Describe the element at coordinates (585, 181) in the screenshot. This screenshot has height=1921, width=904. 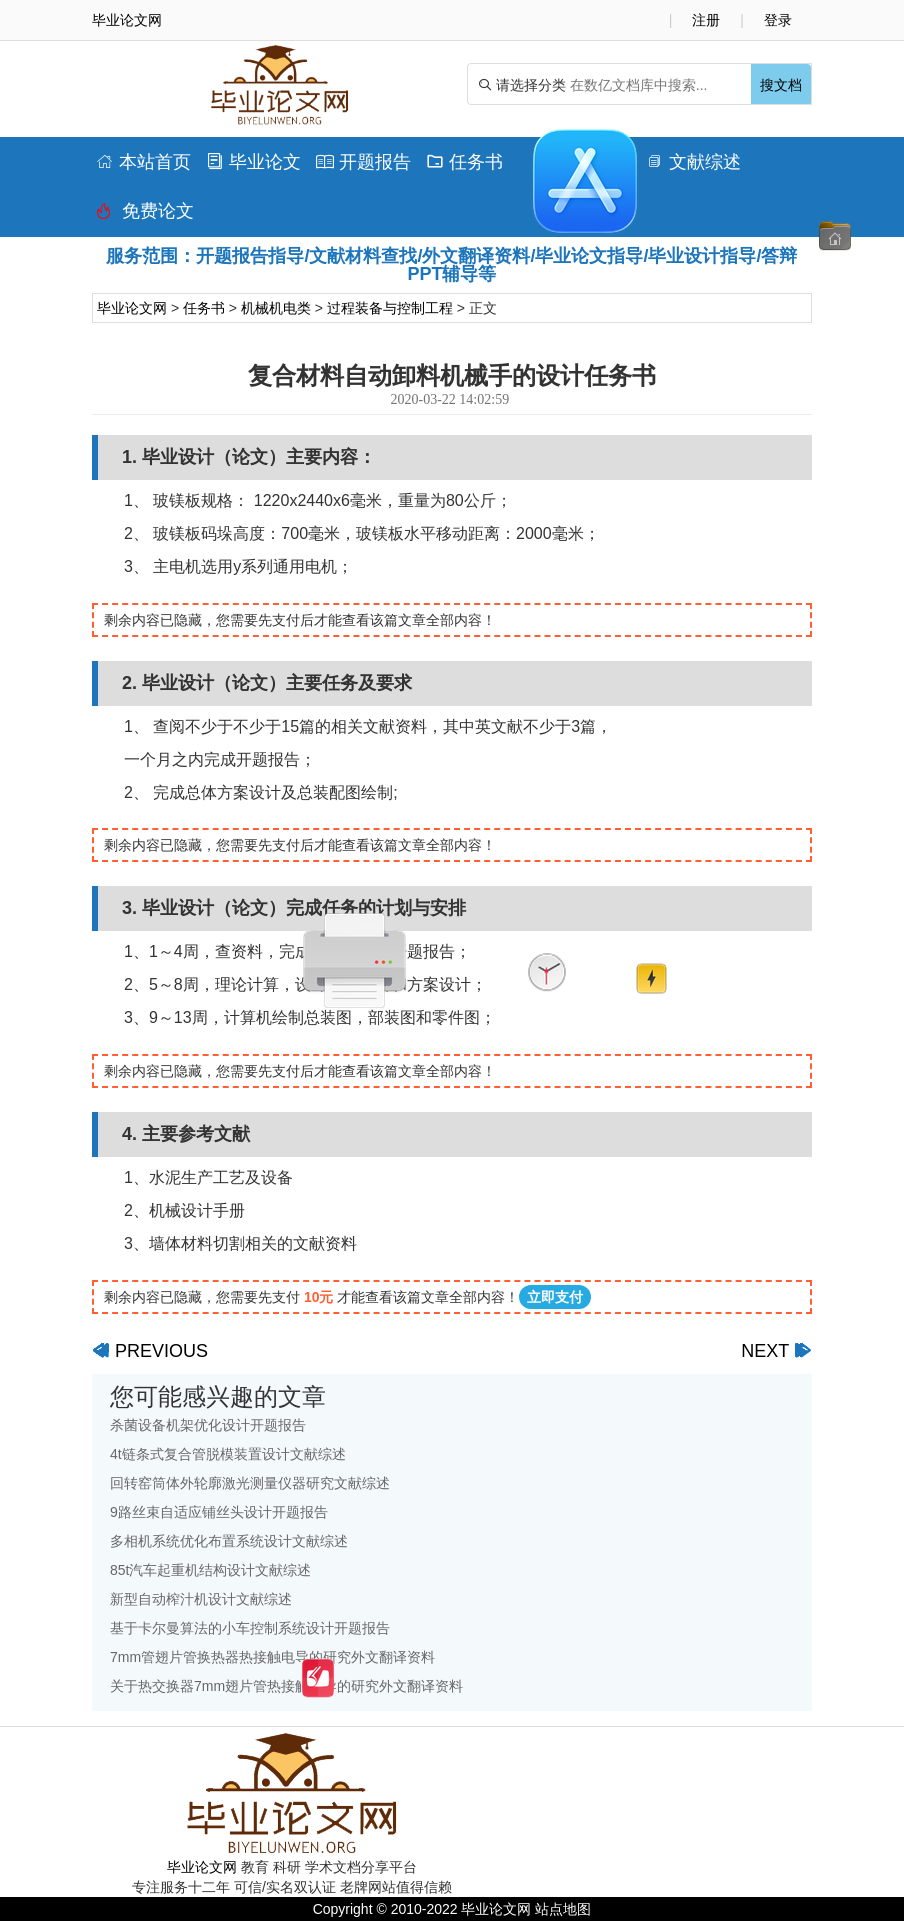
I see `open the App Store to browse and download apps` at that location.